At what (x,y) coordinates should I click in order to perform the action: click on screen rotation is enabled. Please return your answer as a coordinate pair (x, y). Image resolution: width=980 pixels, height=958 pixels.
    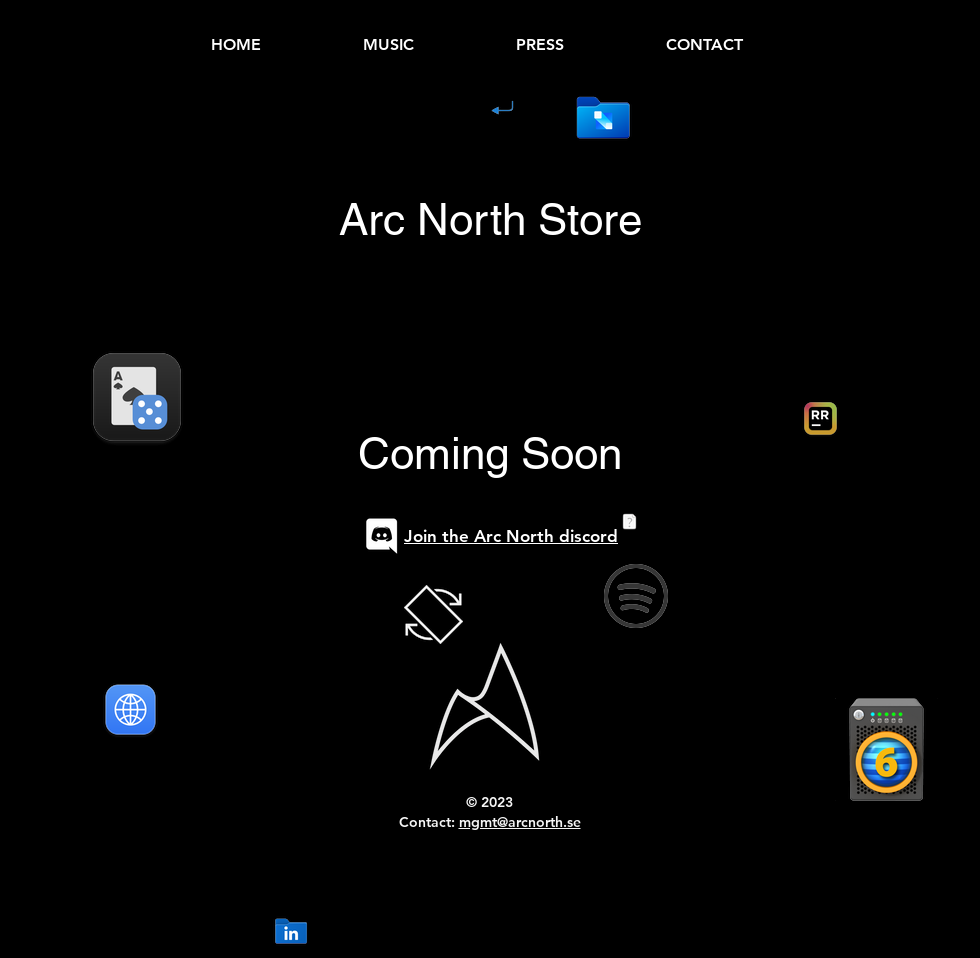
    Looking at the image, I should click on (433, 614).